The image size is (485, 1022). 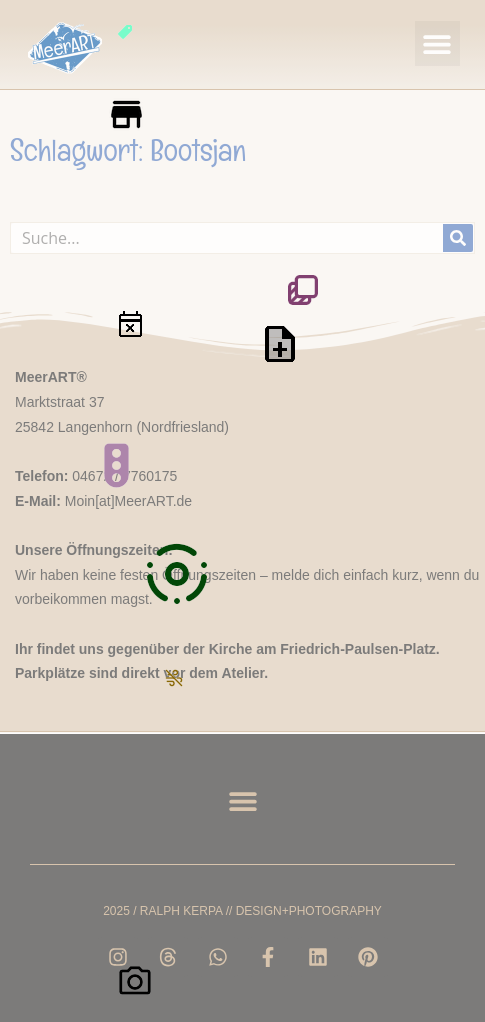 What do you see at coordinates (125, 32) in the screenshot?
I see `view or apply a discount code` at bounding box center [125, 32].